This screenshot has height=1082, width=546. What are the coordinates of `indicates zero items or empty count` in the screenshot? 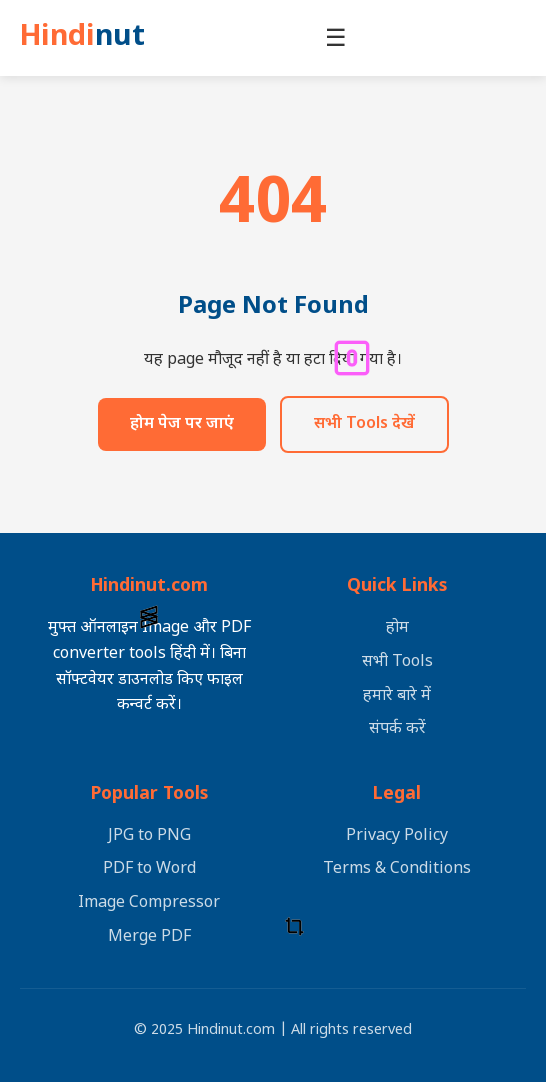 It's located at (352, 358).